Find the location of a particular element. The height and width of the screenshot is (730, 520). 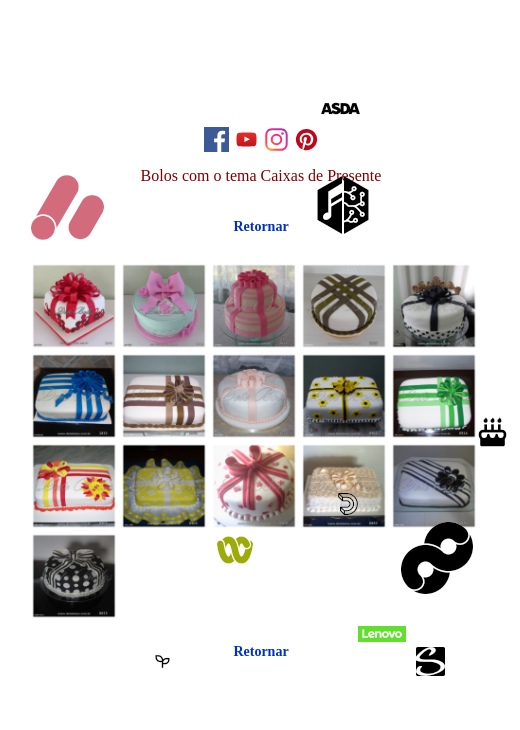

view birthday or celebration events is located at coordinates (492, 432).